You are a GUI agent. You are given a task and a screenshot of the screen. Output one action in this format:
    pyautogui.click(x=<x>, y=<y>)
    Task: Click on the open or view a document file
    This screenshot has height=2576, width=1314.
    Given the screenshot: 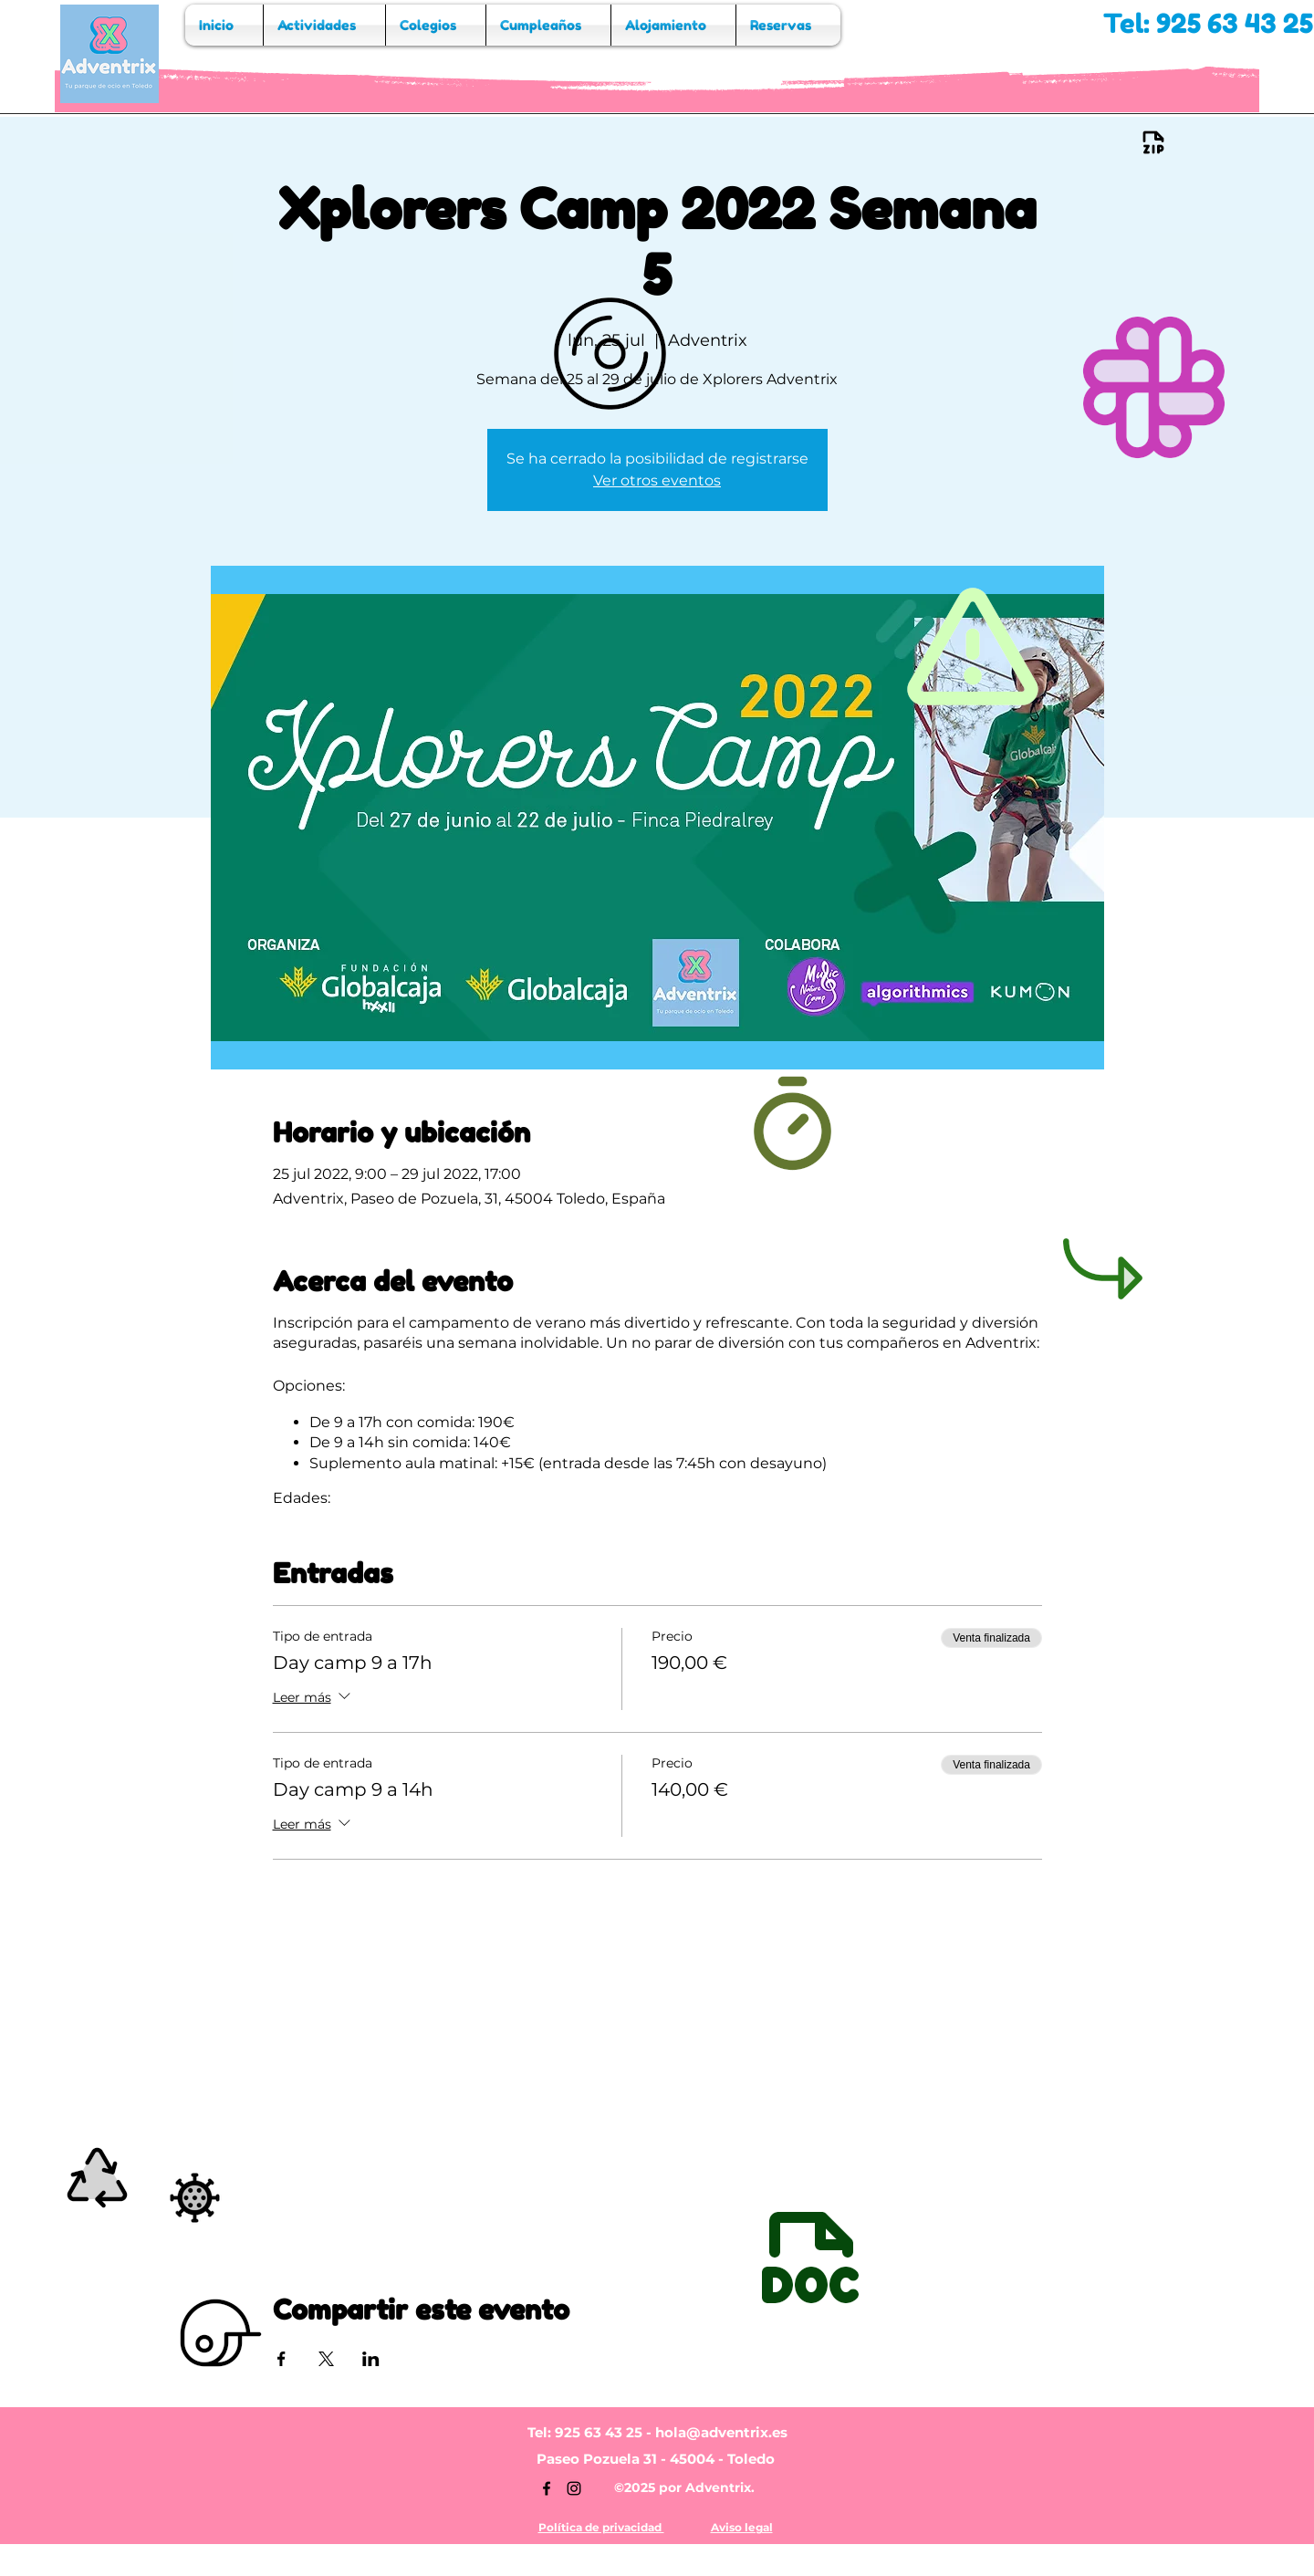 What is the action you would take?
    pyautogui.click(x=811, y=2261)
    